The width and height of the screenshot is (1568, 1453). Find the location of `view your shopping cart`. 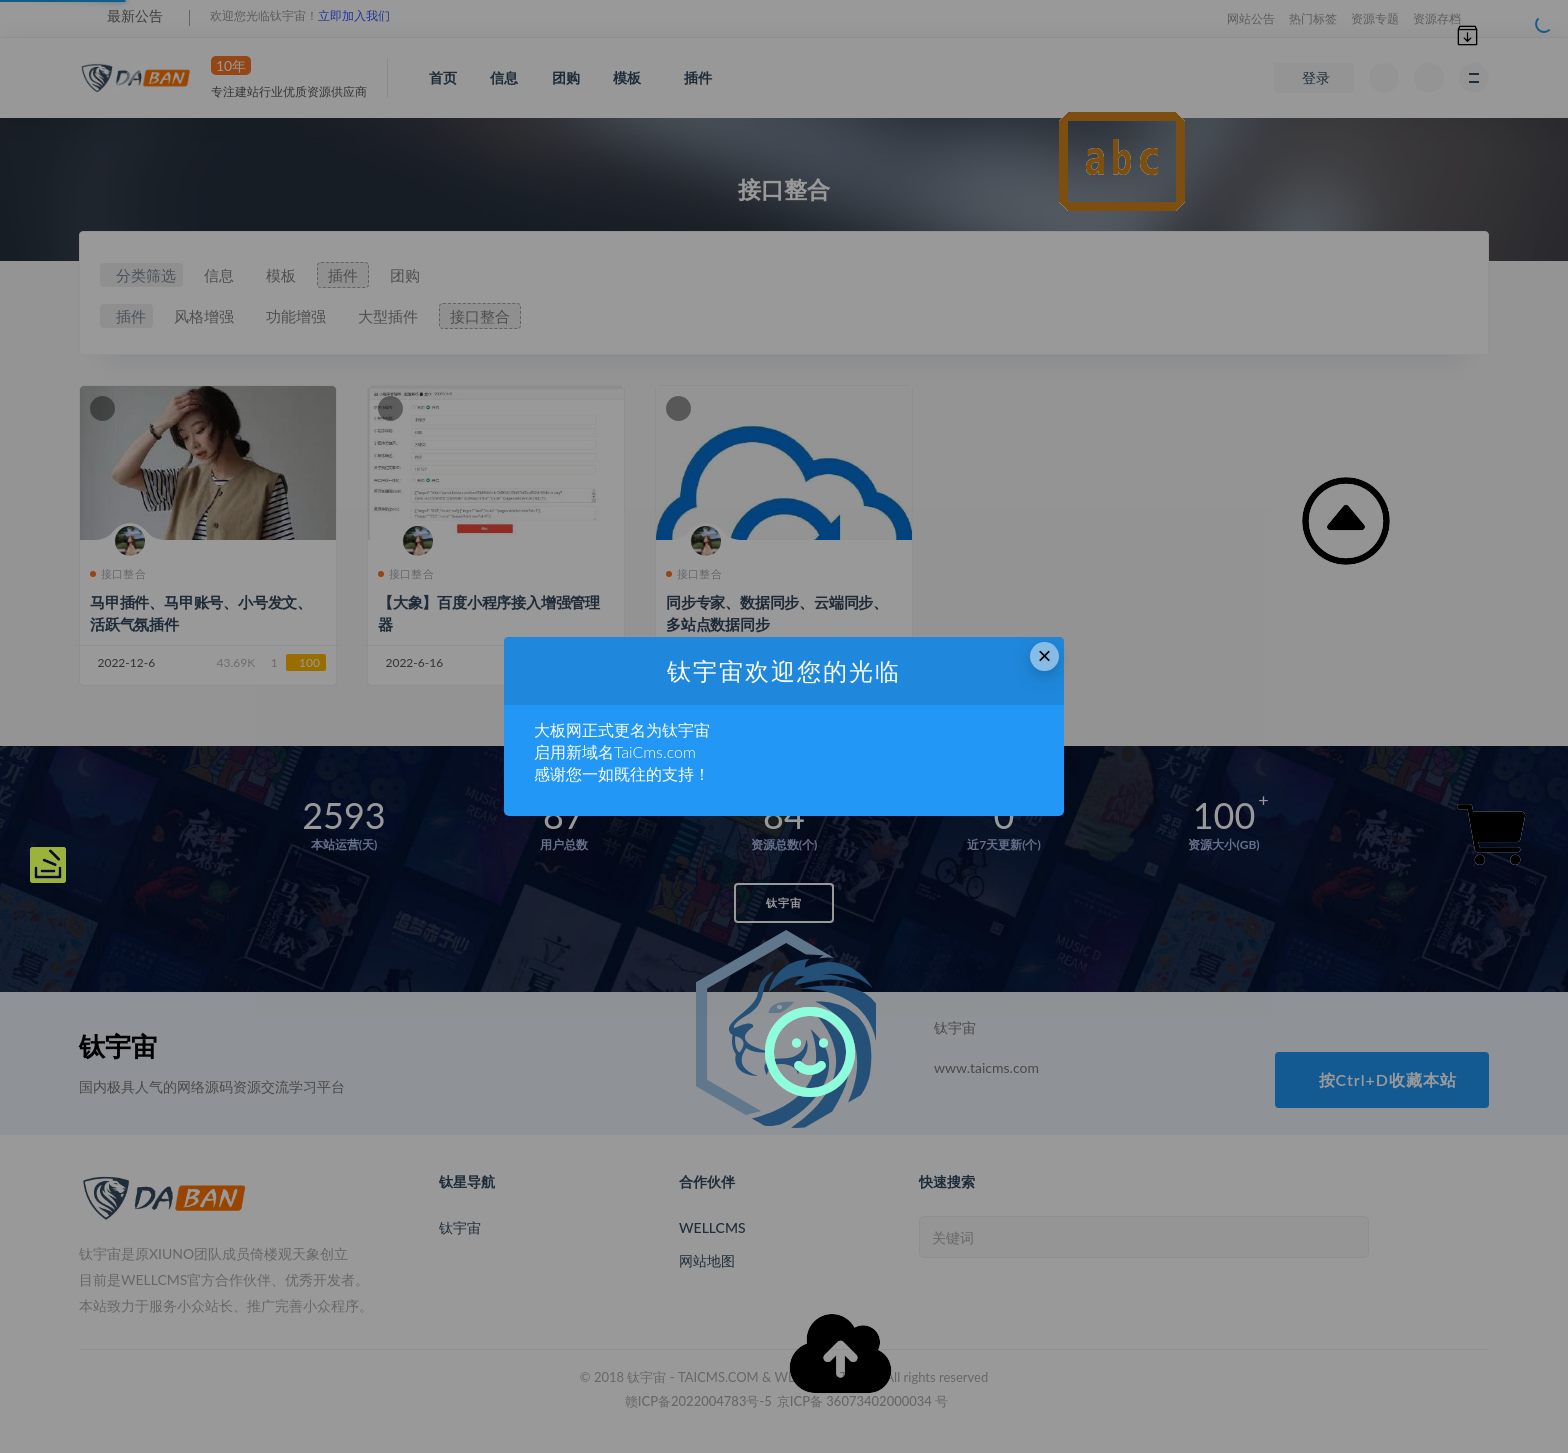

view your shopping cart is located at coordinates (1492, 834).